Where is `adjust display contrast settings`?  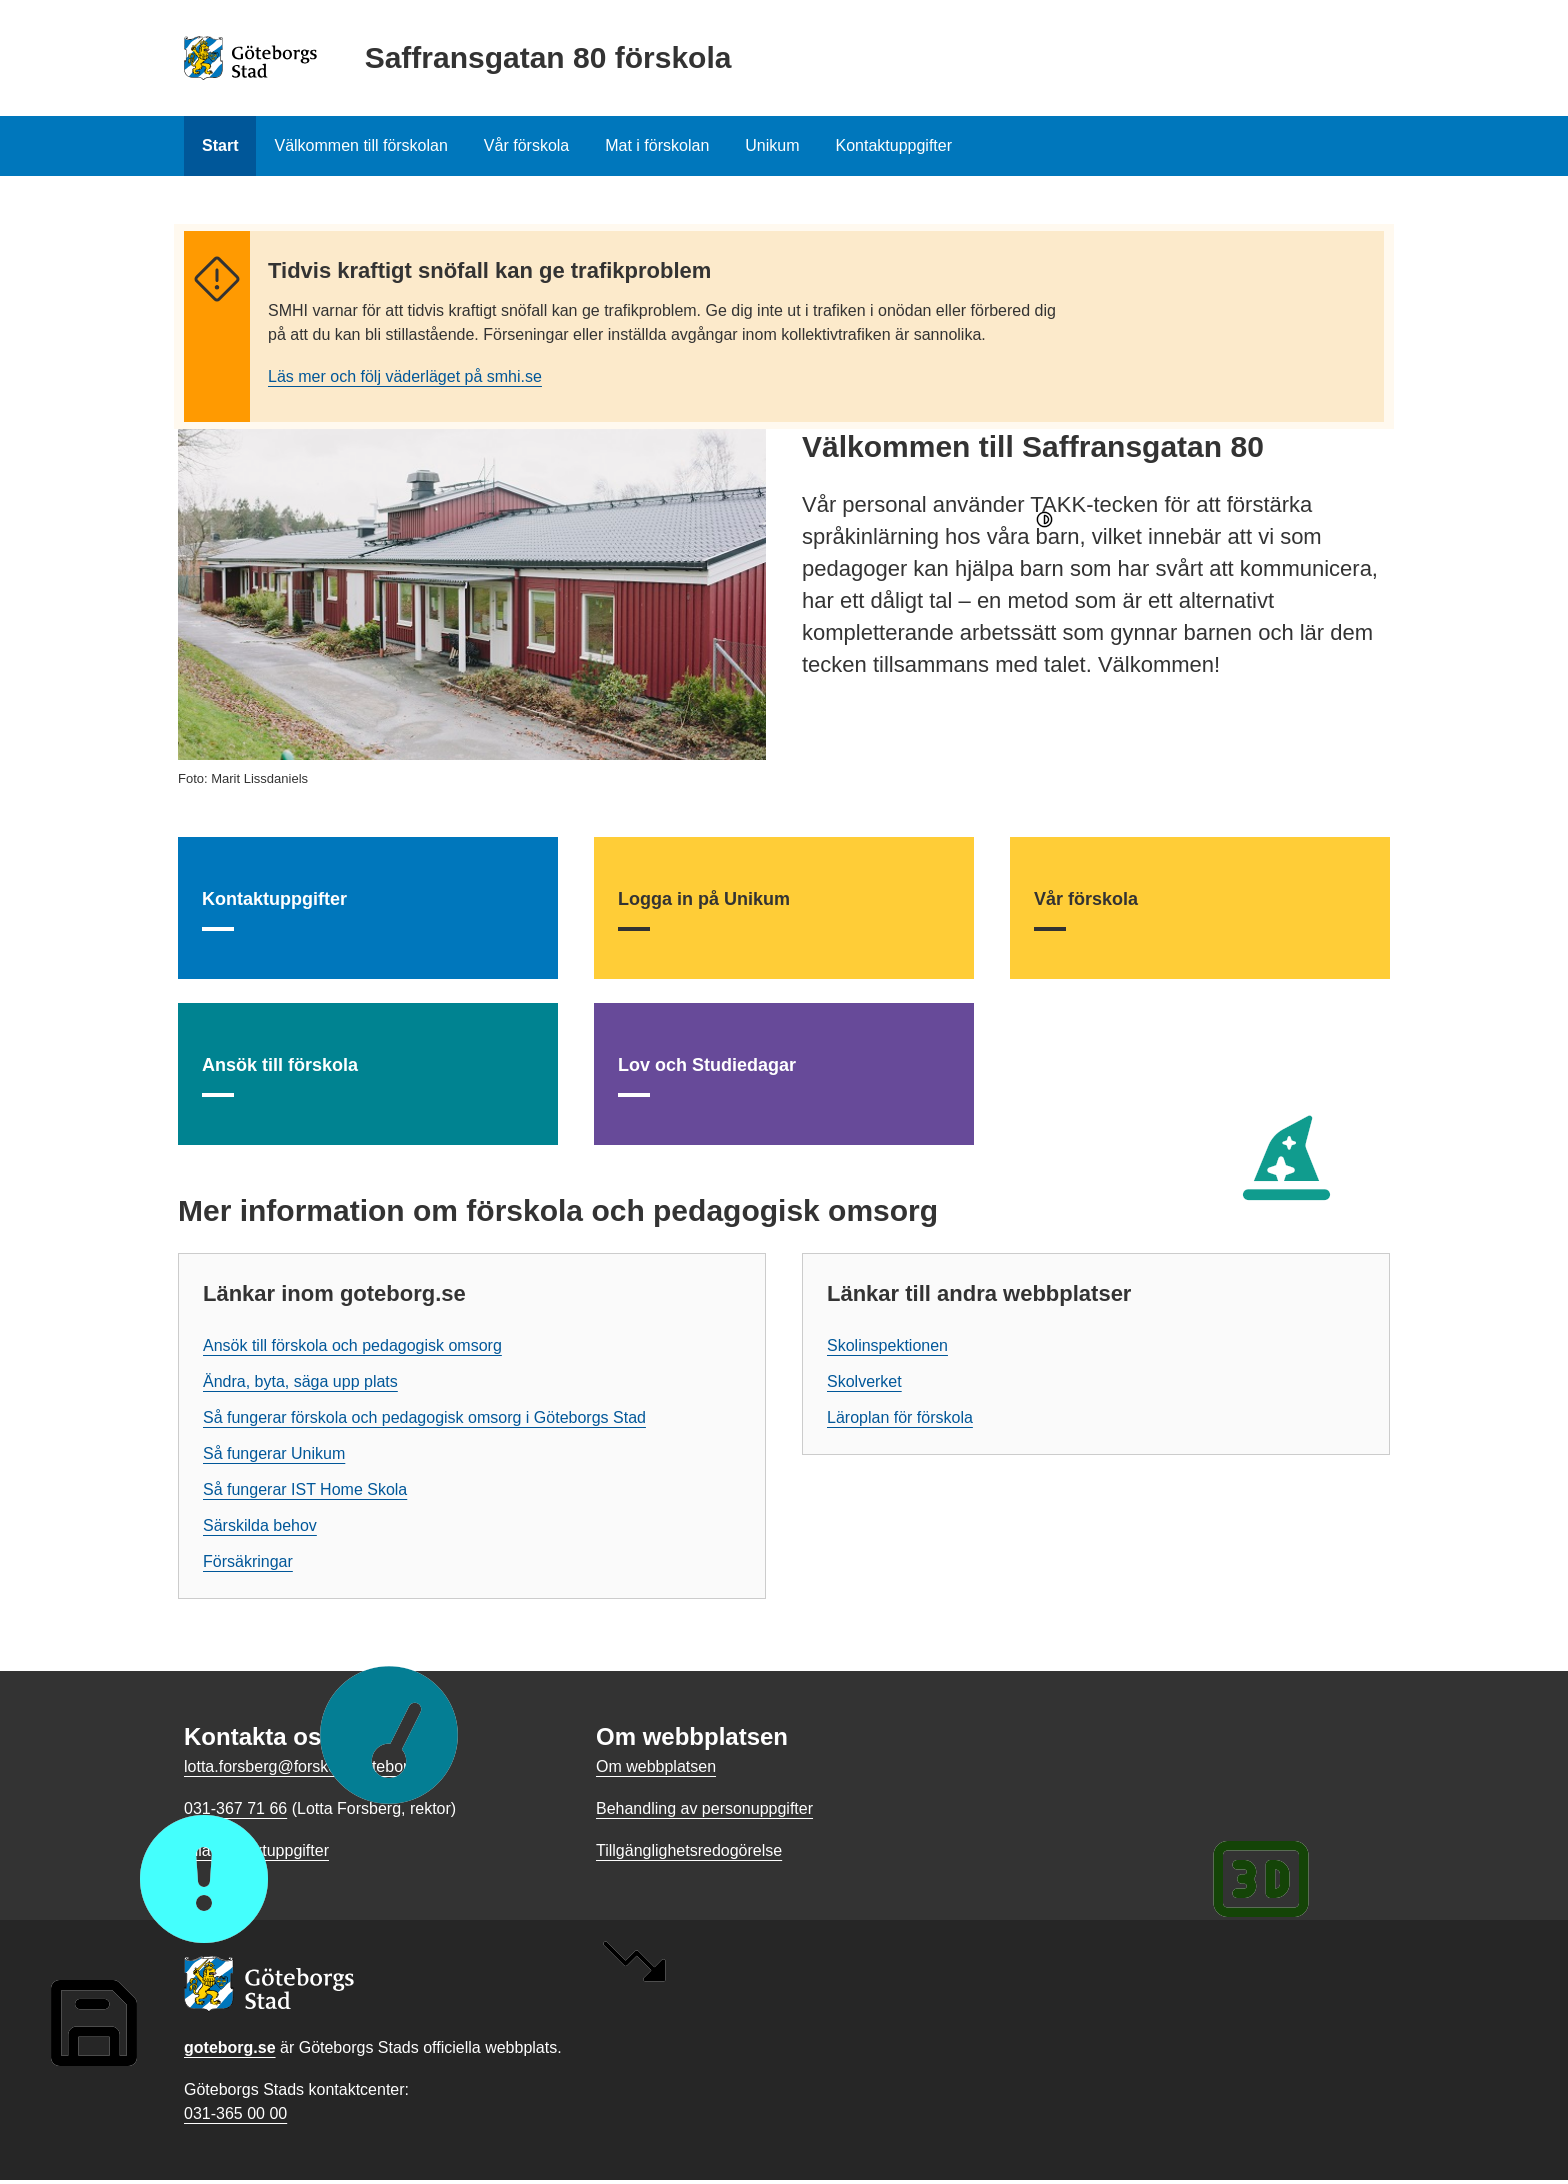 adjust display contrast settings is located at coordinates (1044, 519).